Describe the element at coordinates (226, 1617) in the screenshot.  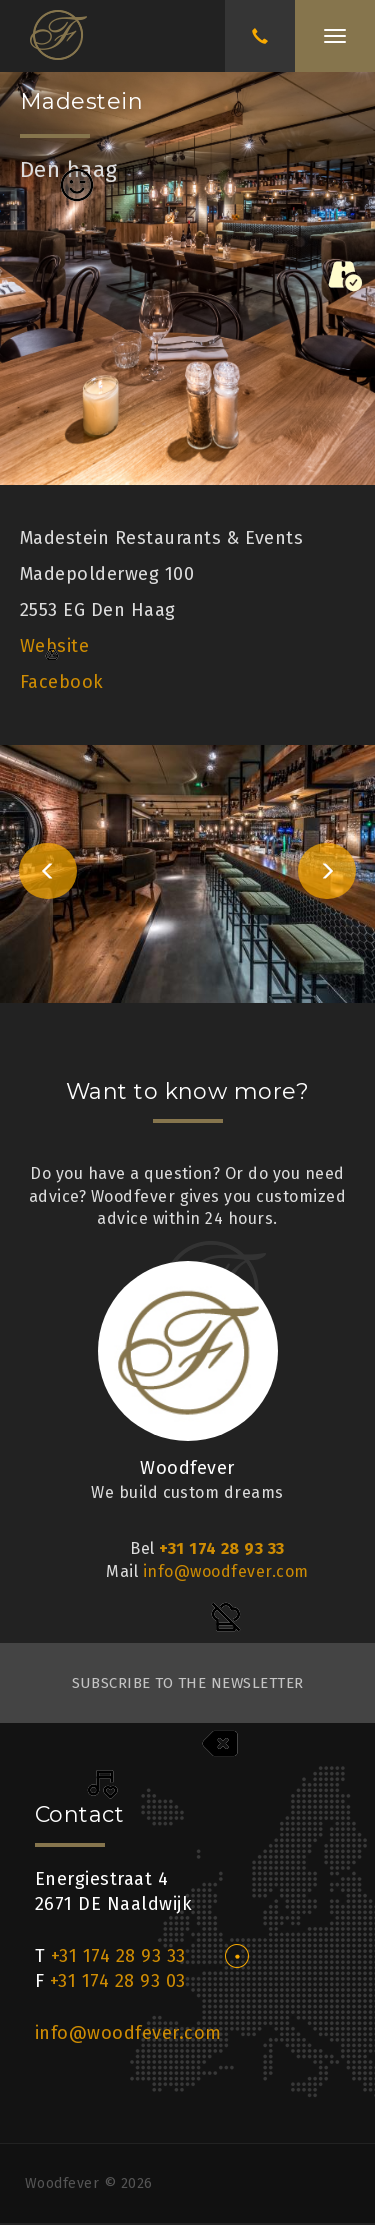
I see `disable cooking or recipe mode` at that location.